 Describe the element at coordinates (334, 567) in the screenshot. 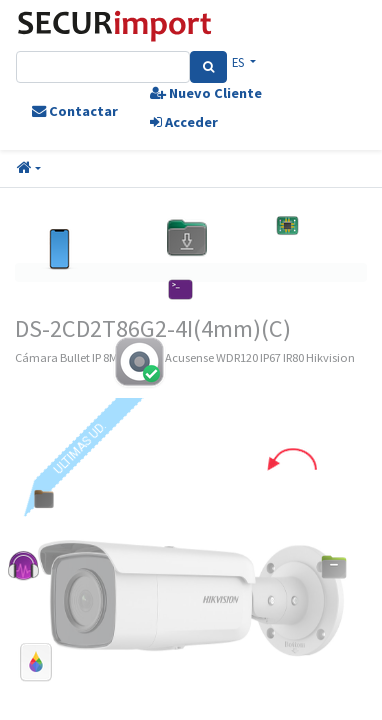

I see `open the file manager application` at that location.